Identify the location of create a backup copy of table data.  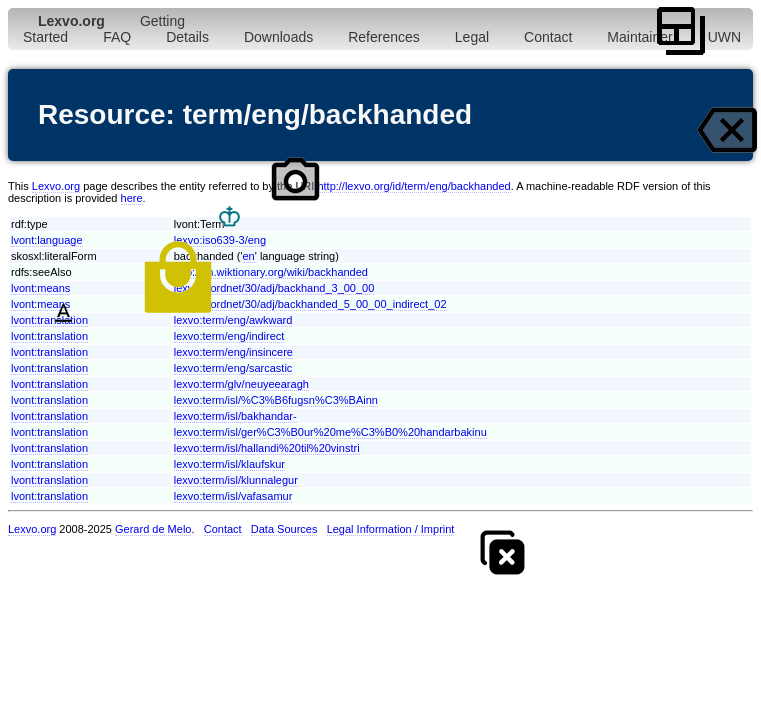
(681, 31).